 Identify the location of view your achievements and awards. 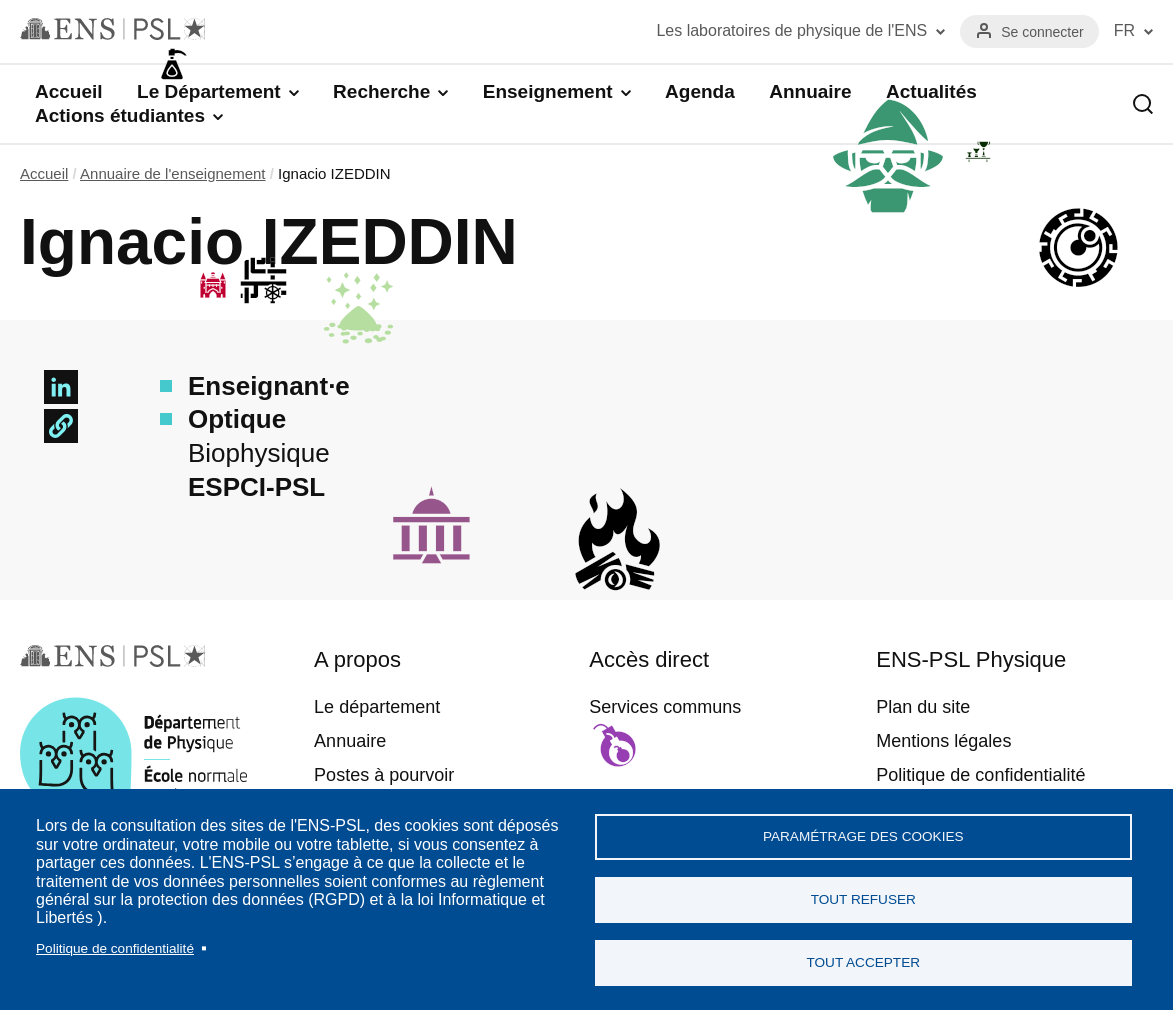
(978, 151).